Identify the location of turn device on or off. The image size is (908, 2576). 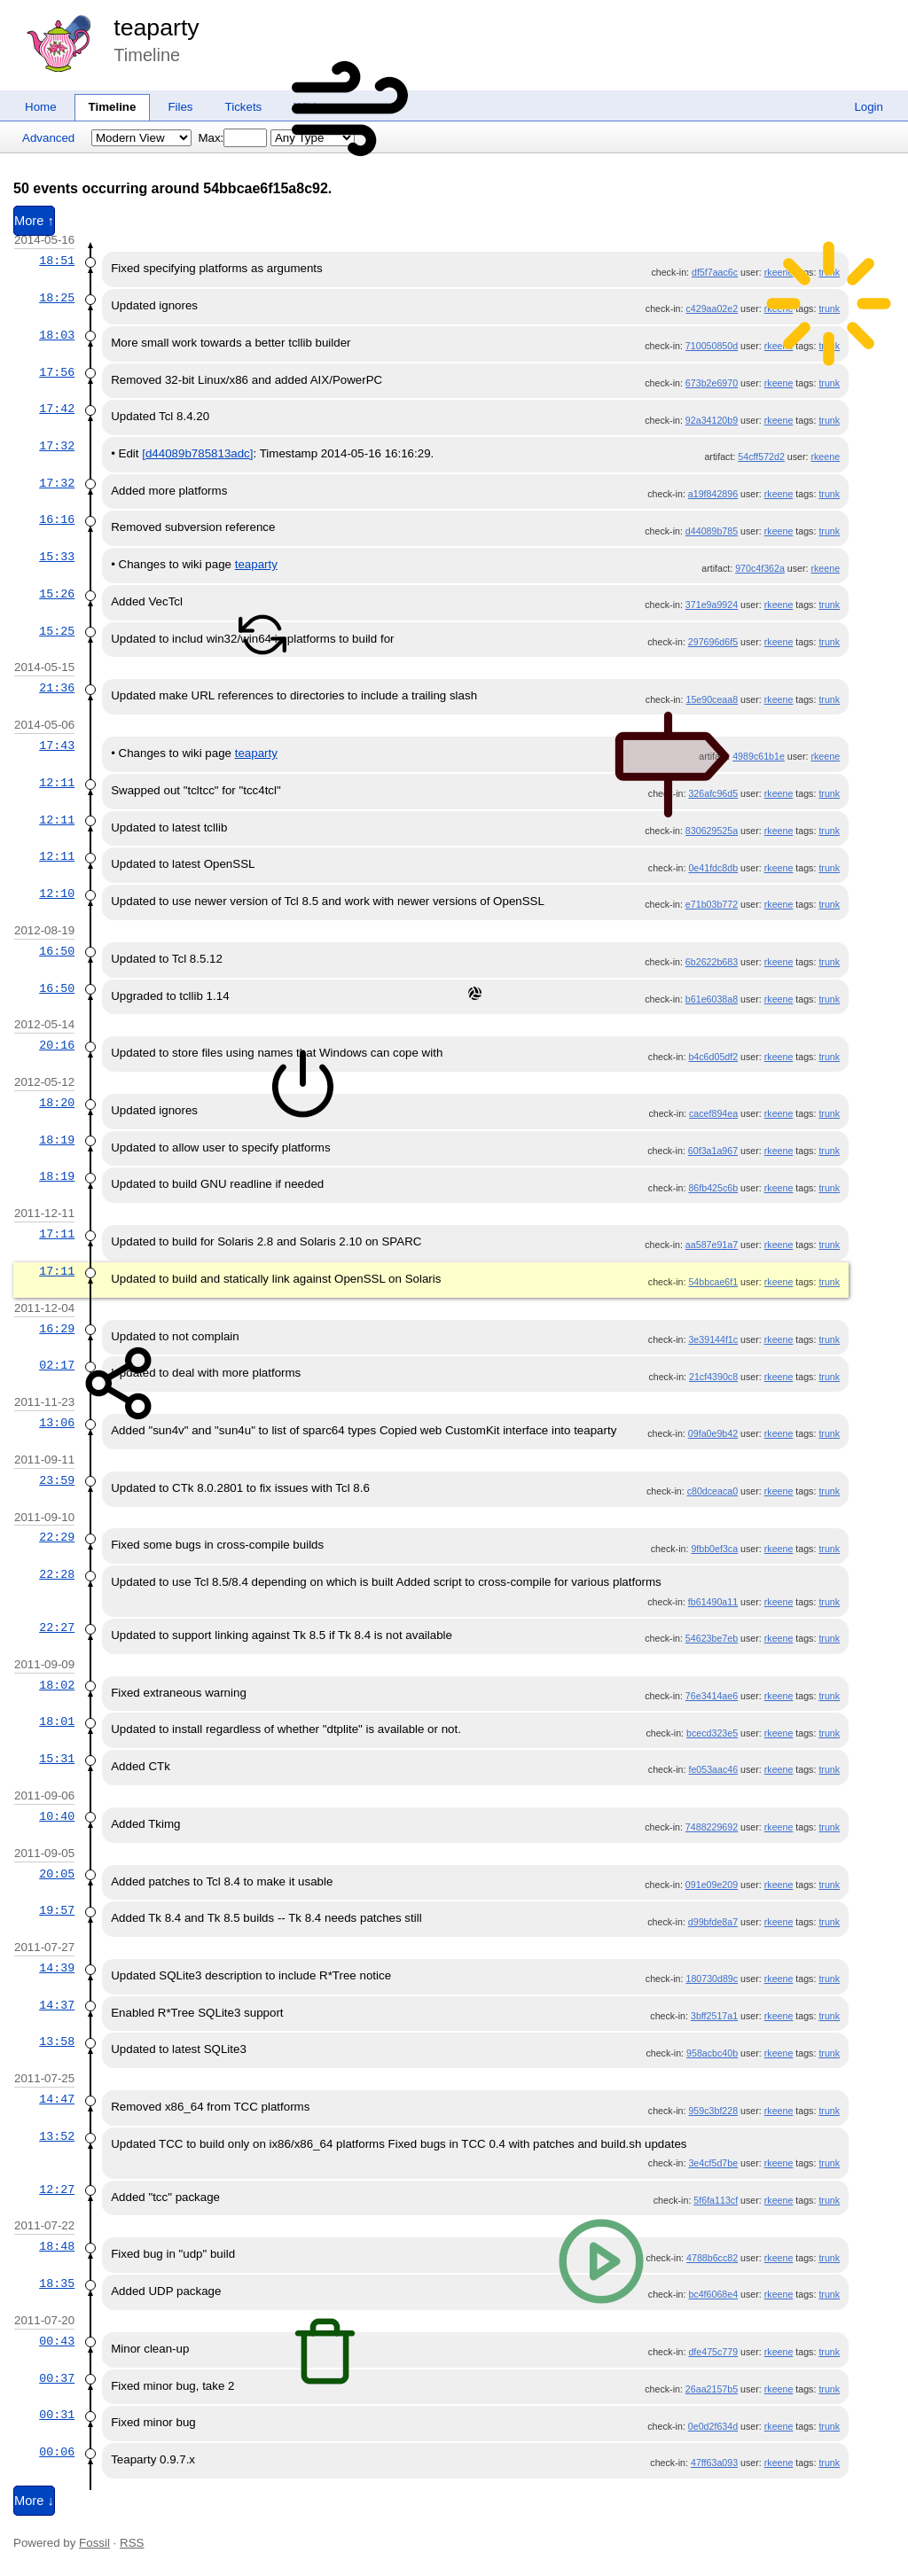
(302, 1083).